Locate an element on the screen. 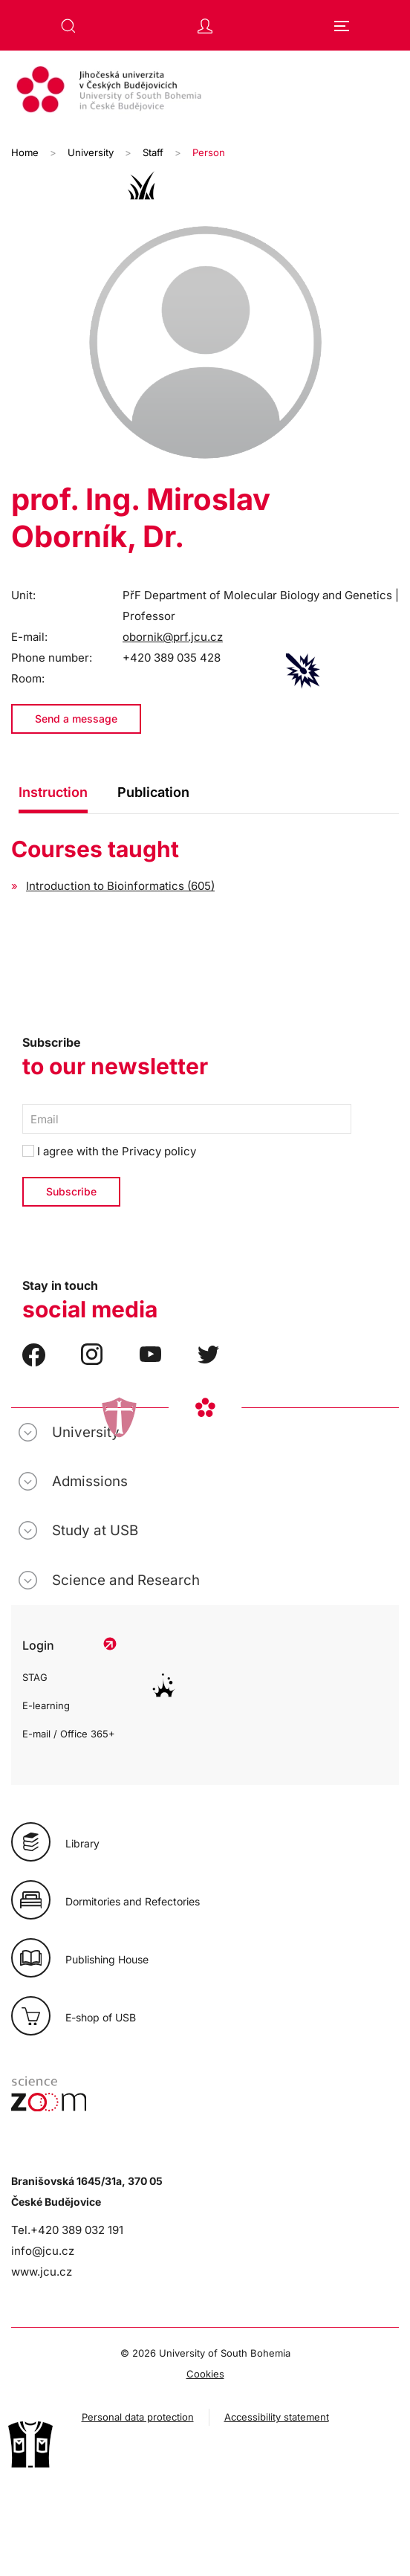  indicates tall grass or vegetation area in game is located at coordinates (141, 184).